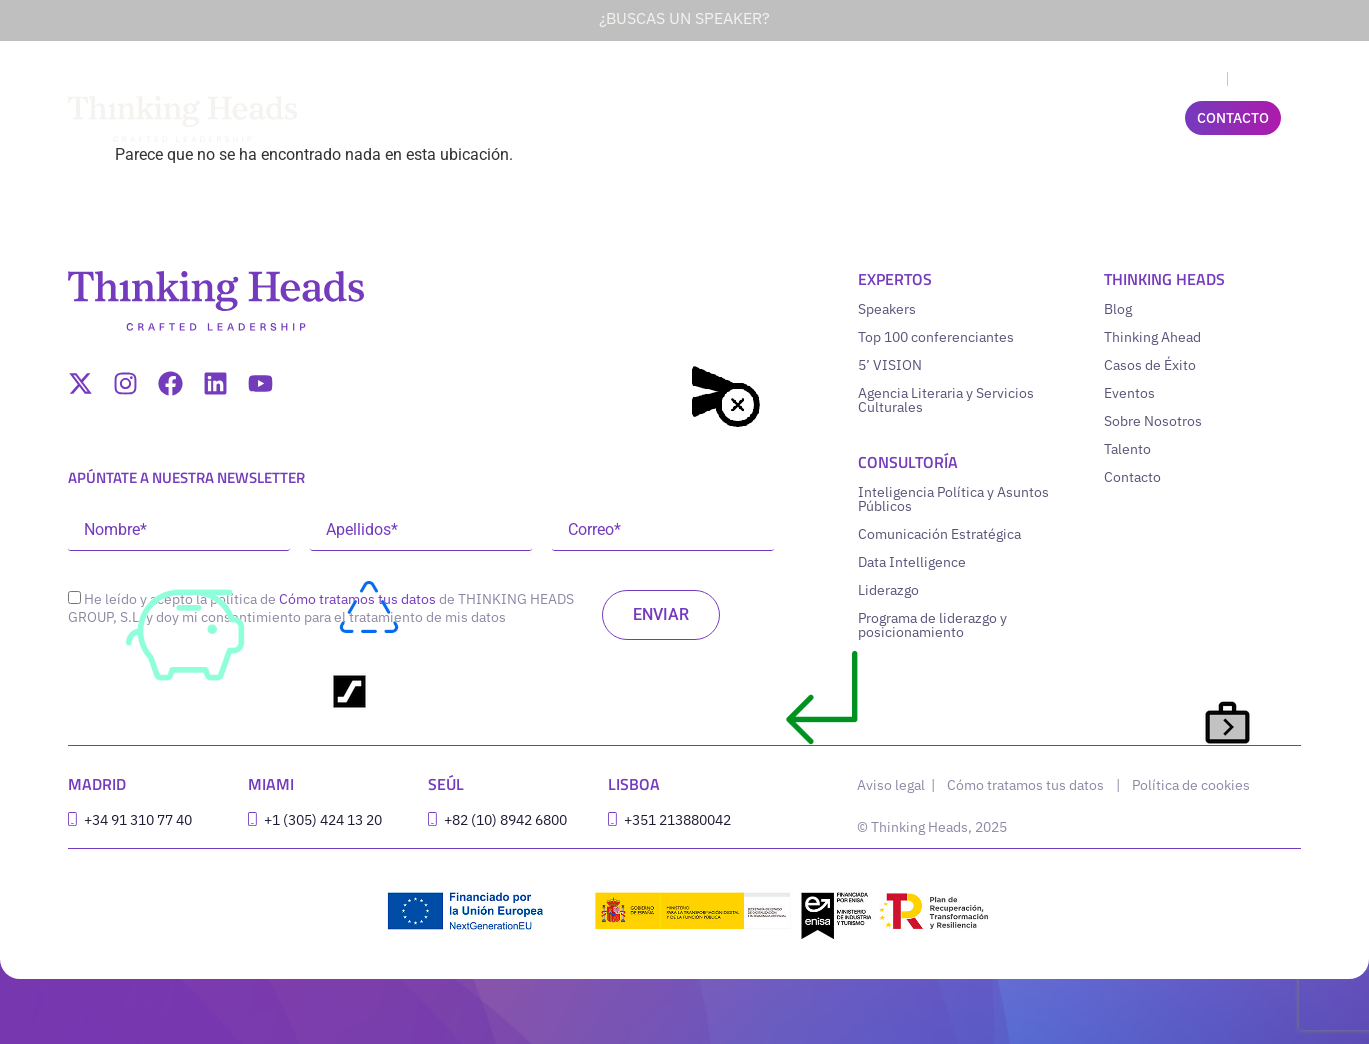  I want to click on schedule task for next week, so click(1227, 721).